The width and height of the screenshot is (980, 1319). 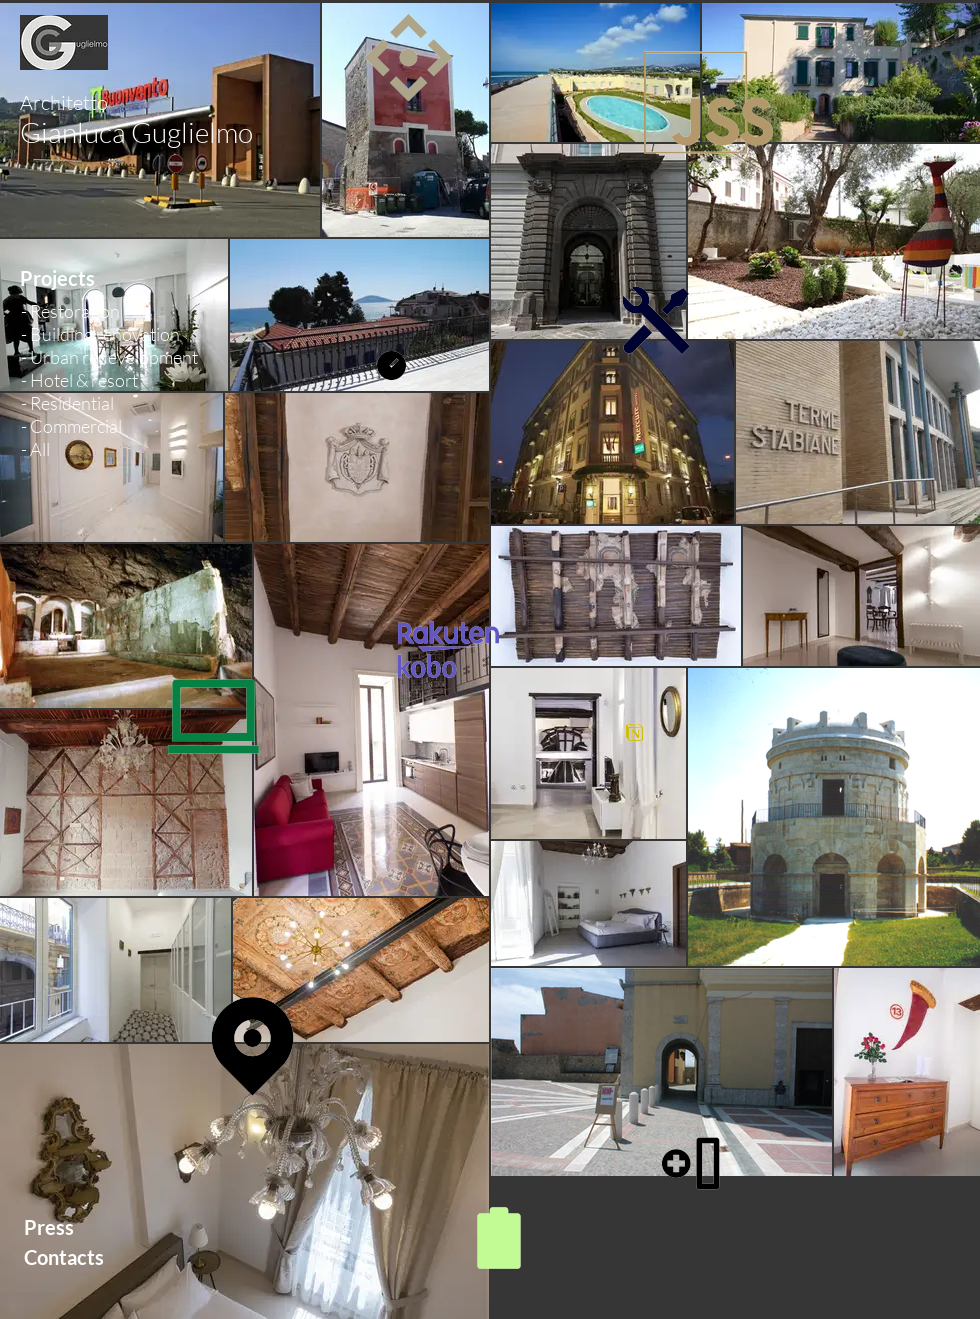 What do you see at coordinates (657, 321) in the screenshot?
I see `access settings or configuration options` at bounding box center [657, 321].